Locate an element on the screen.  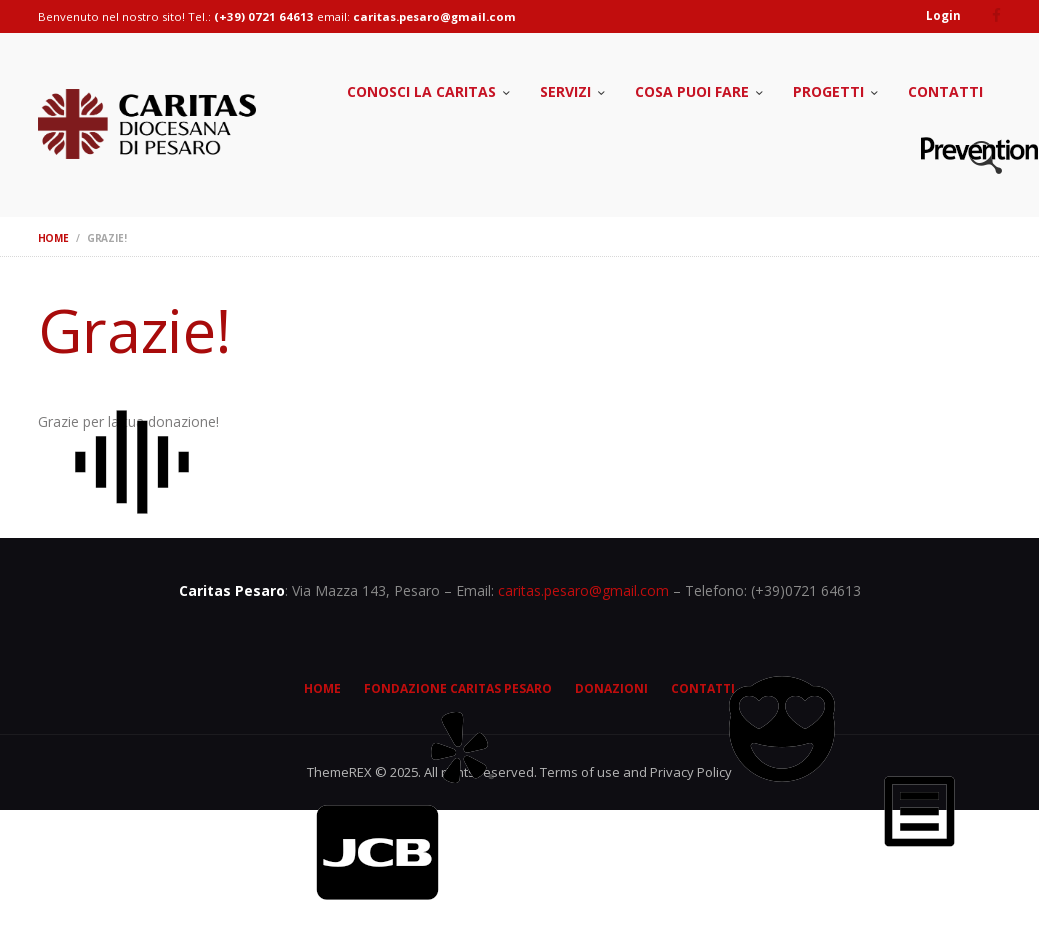
open the Yelp app is located at coordinates (462, 747).